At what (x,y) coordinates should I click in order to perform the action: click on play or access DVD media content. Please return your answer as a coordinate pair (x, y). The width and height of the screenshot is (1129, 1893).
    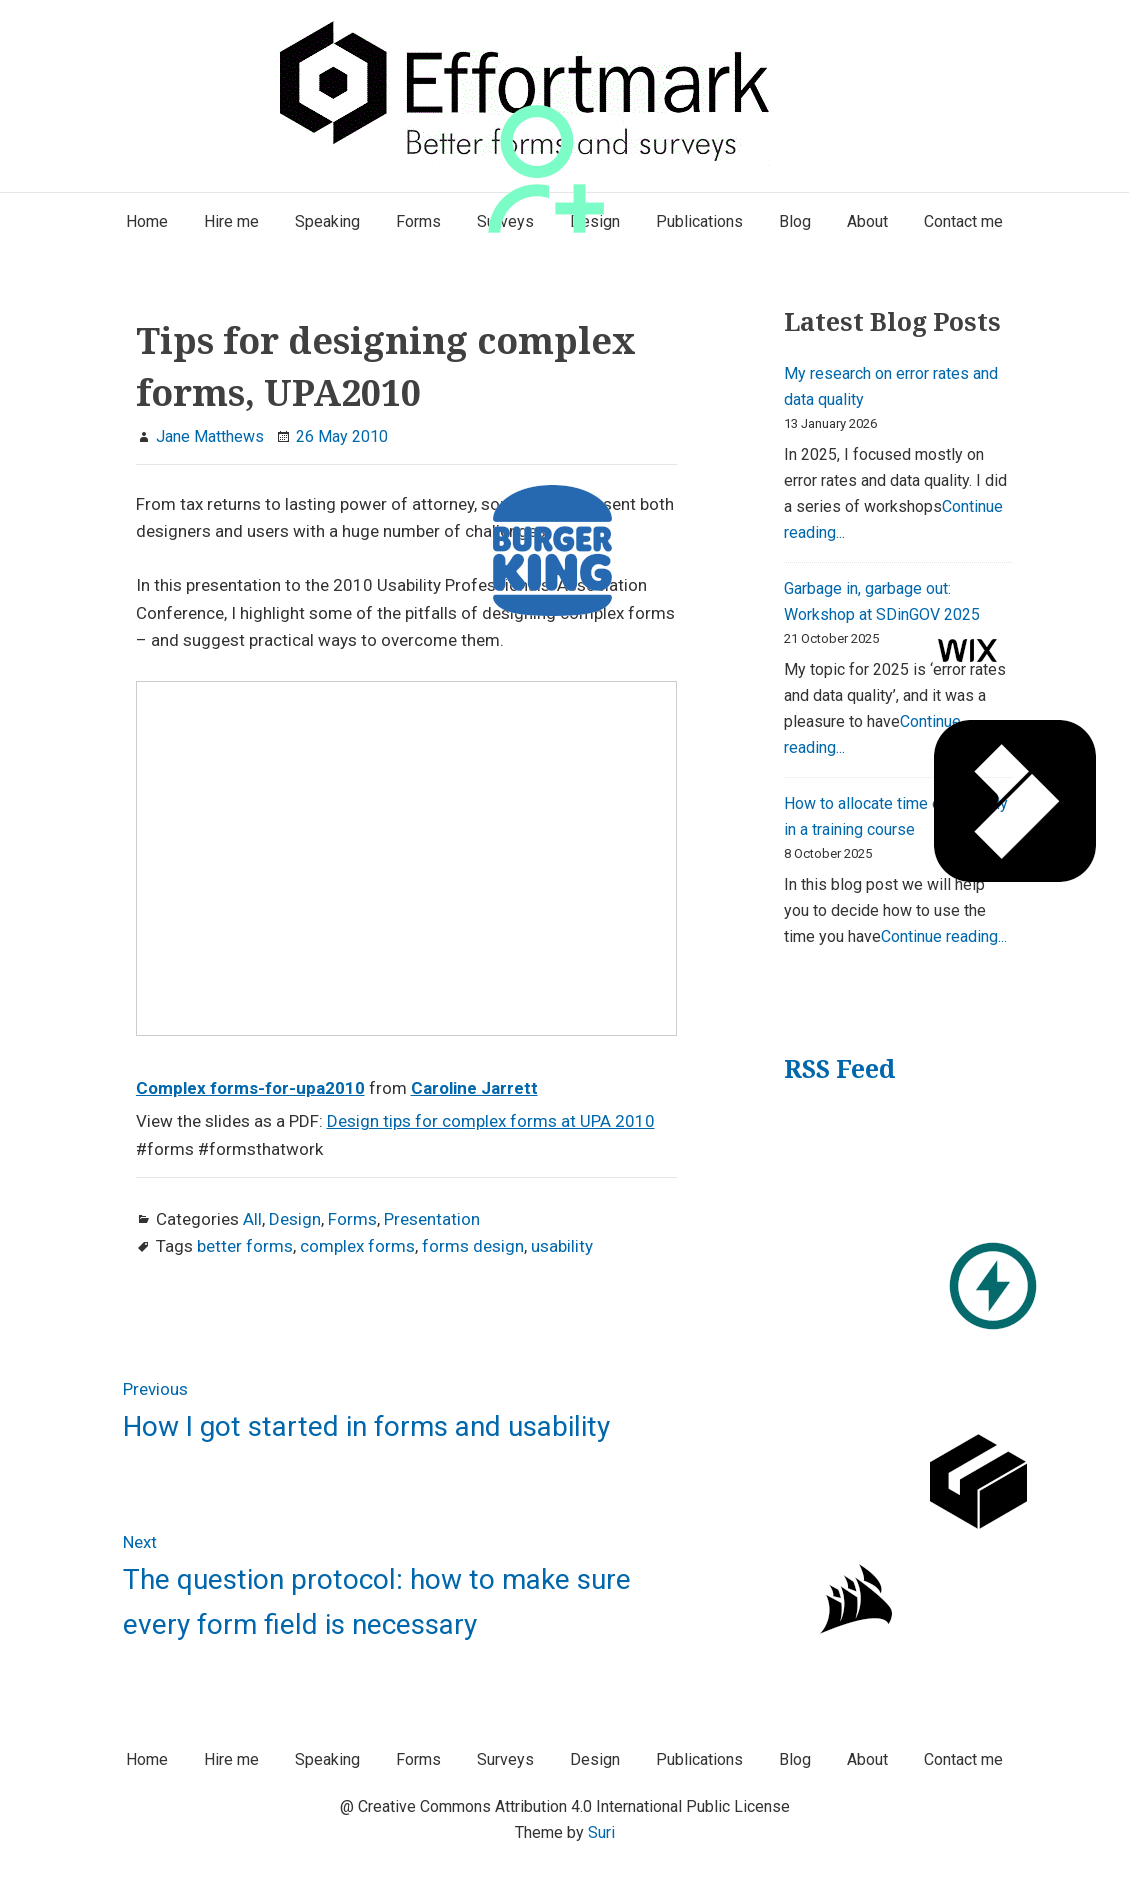
    Looking at the image, I should click on (993, 1286).